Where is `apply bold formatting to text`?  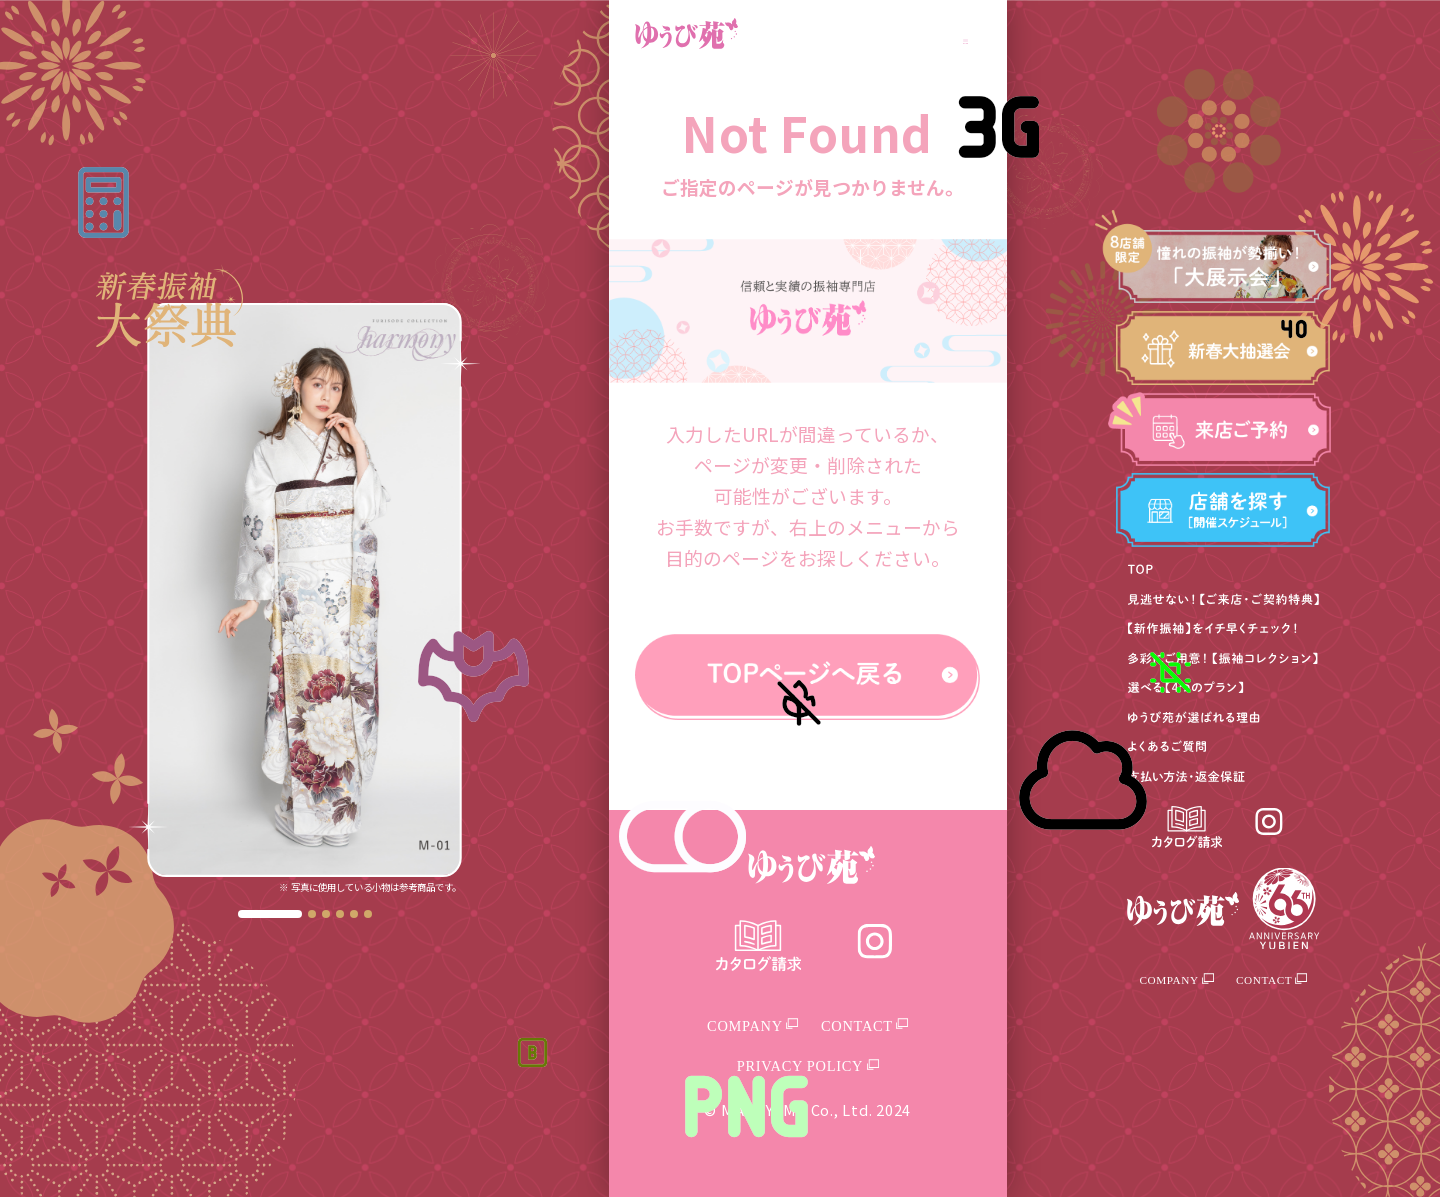 apply bold formatting to text is located at coordinates (532, 1052).